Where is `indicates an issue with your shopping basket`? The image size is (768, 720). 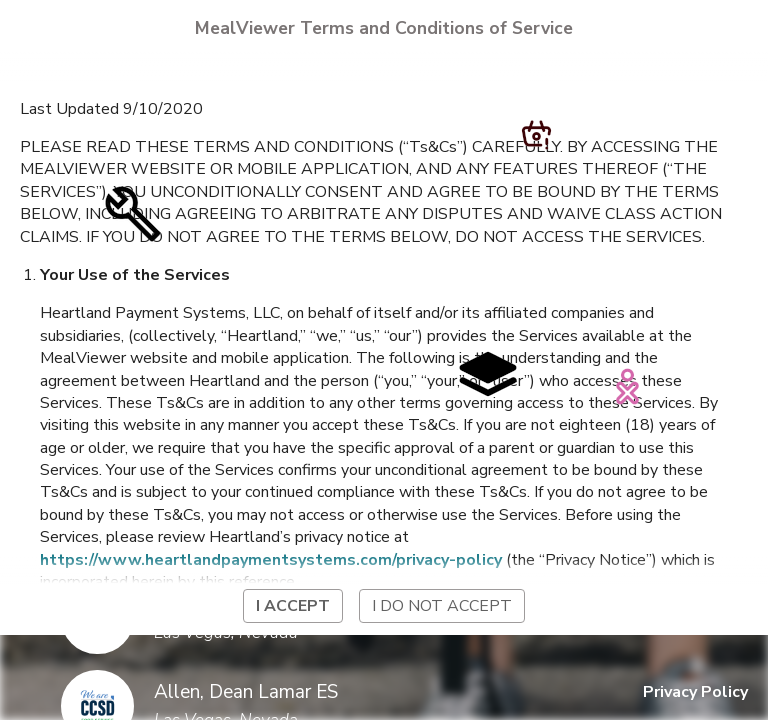 indicates an issue with your shopping basket is located at coordinates (536, 133).